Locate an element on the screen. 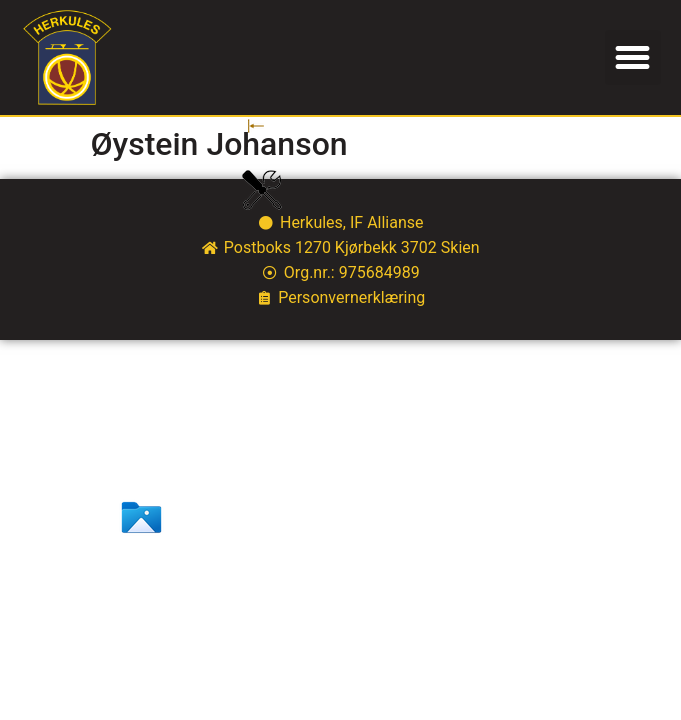 This screenshot has width=681, height=720. access the utilities folder in the sidebar is located at coordinates (262, 190).